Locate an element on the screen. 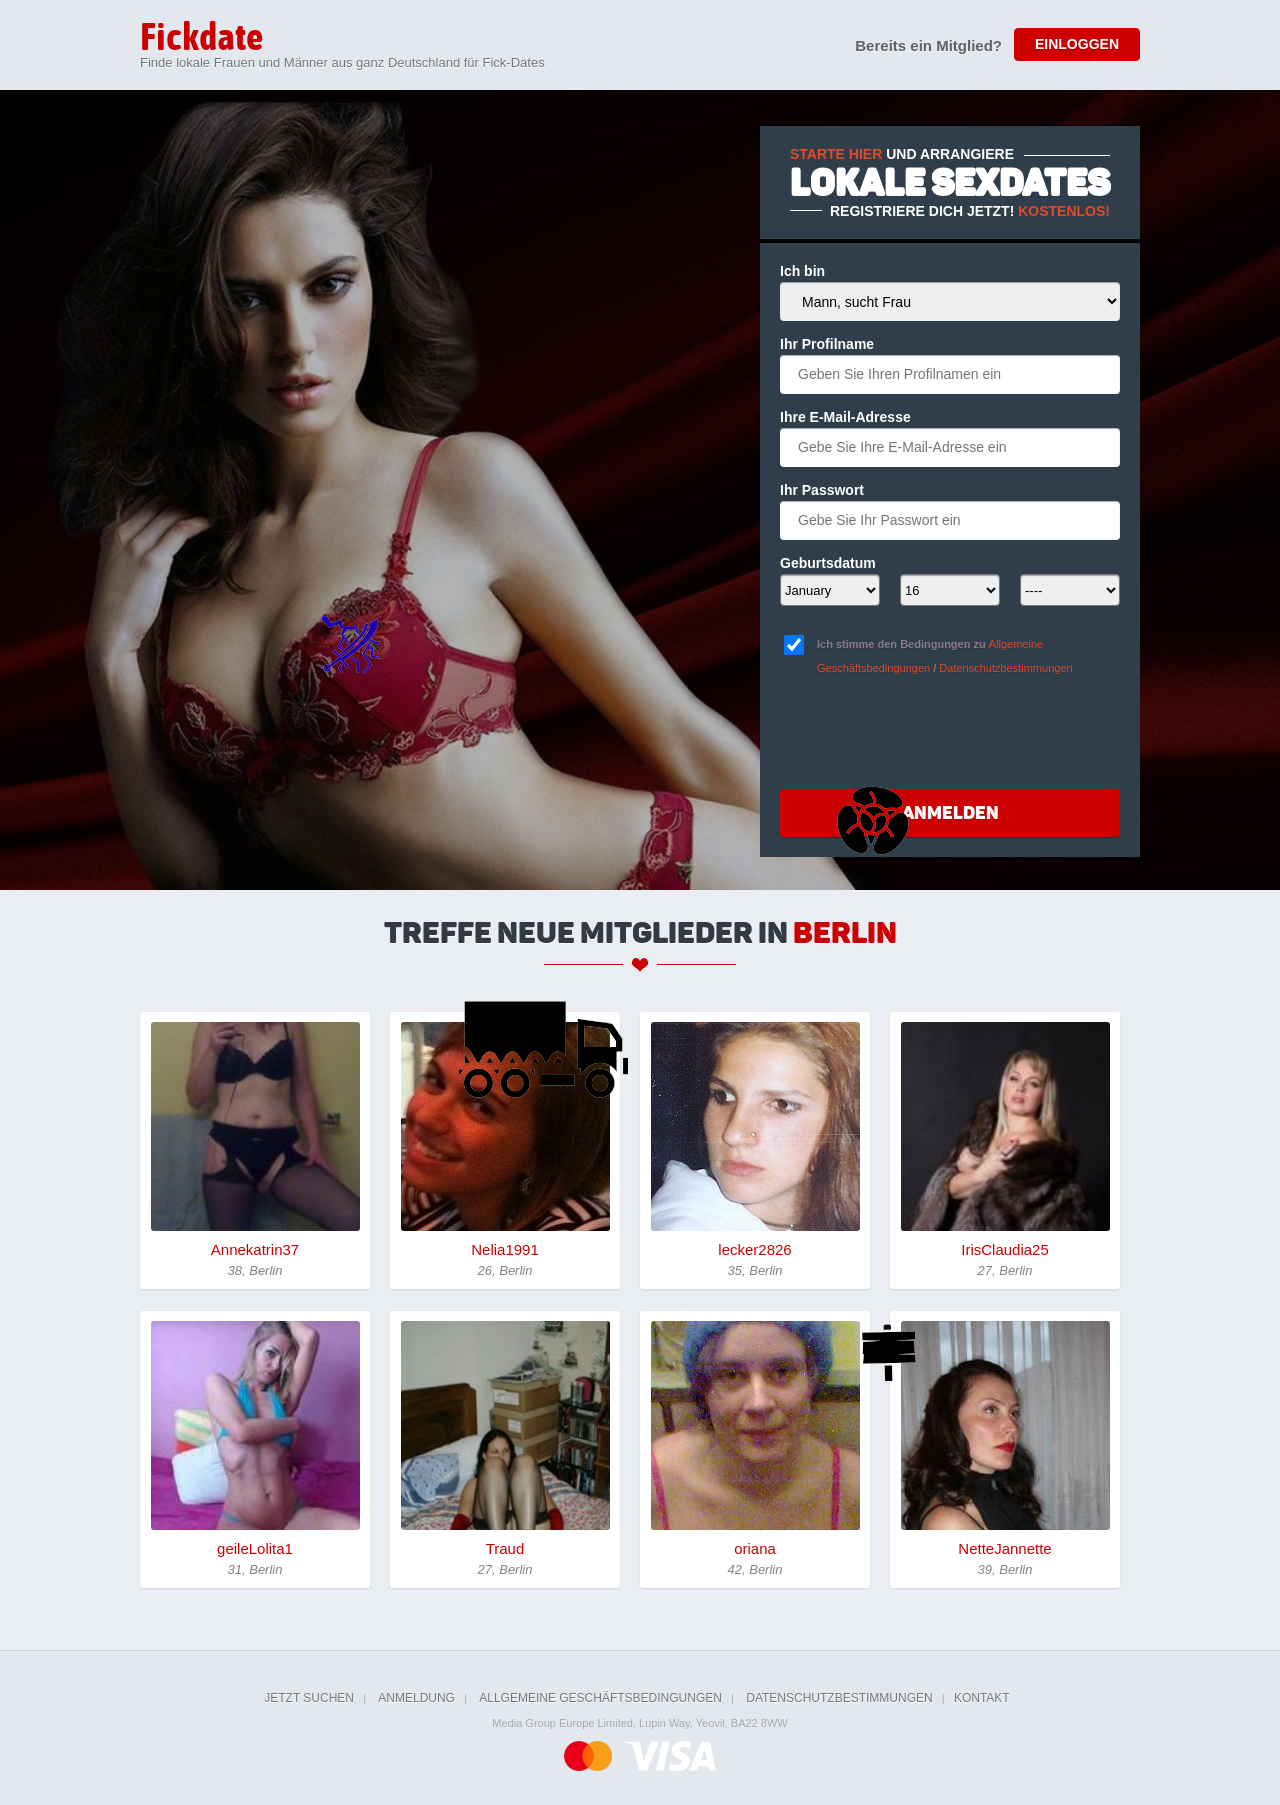 The image size is (1280, 1805). activate lightning sword ability is located at coordinates (350, 644).